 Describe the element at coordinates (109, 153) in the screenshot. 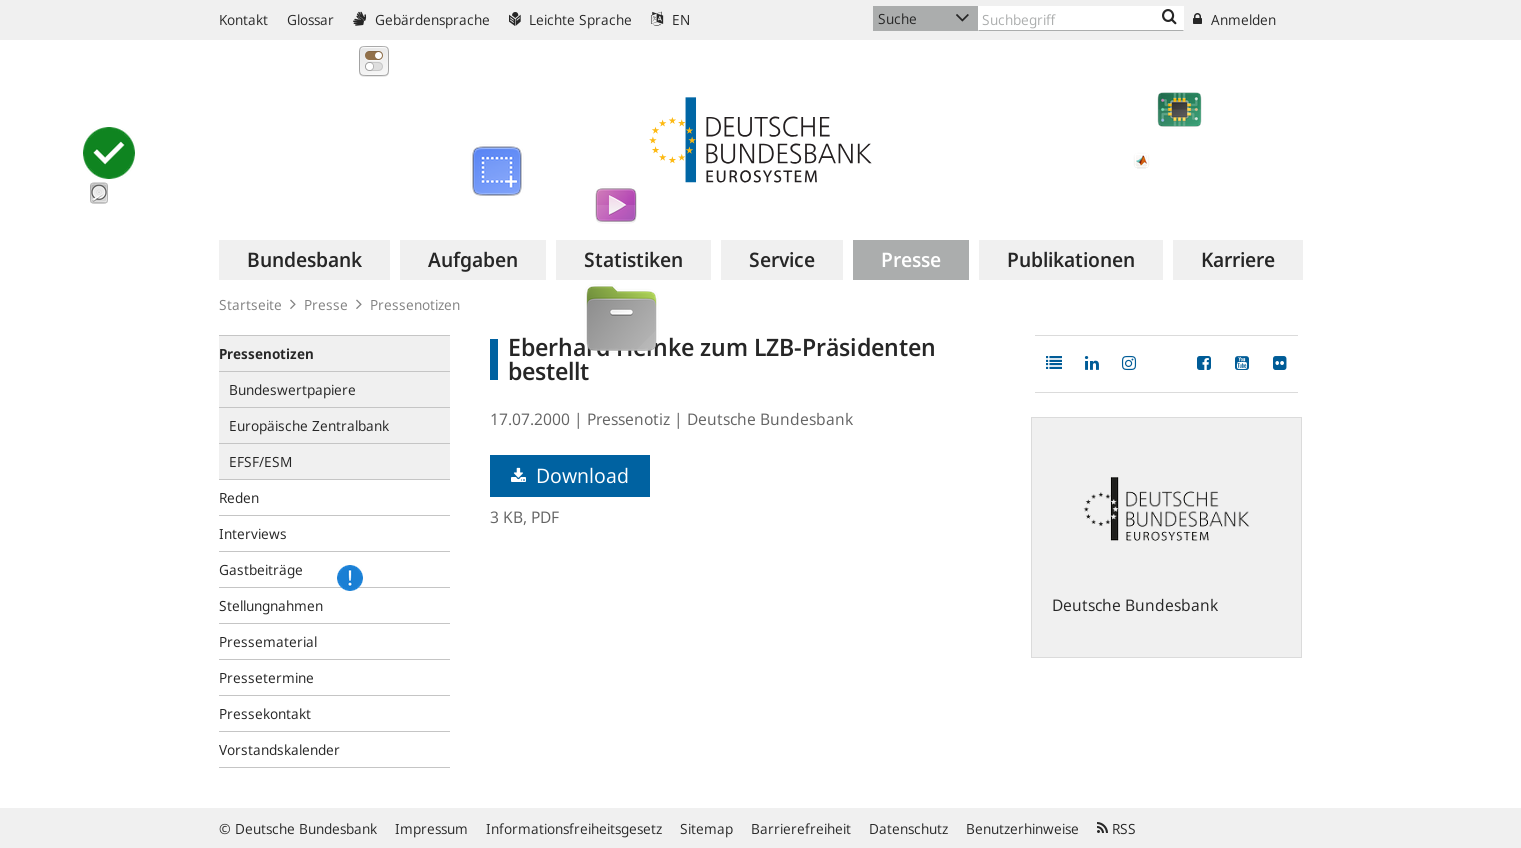

I see `confirm or accept an action` at that location.